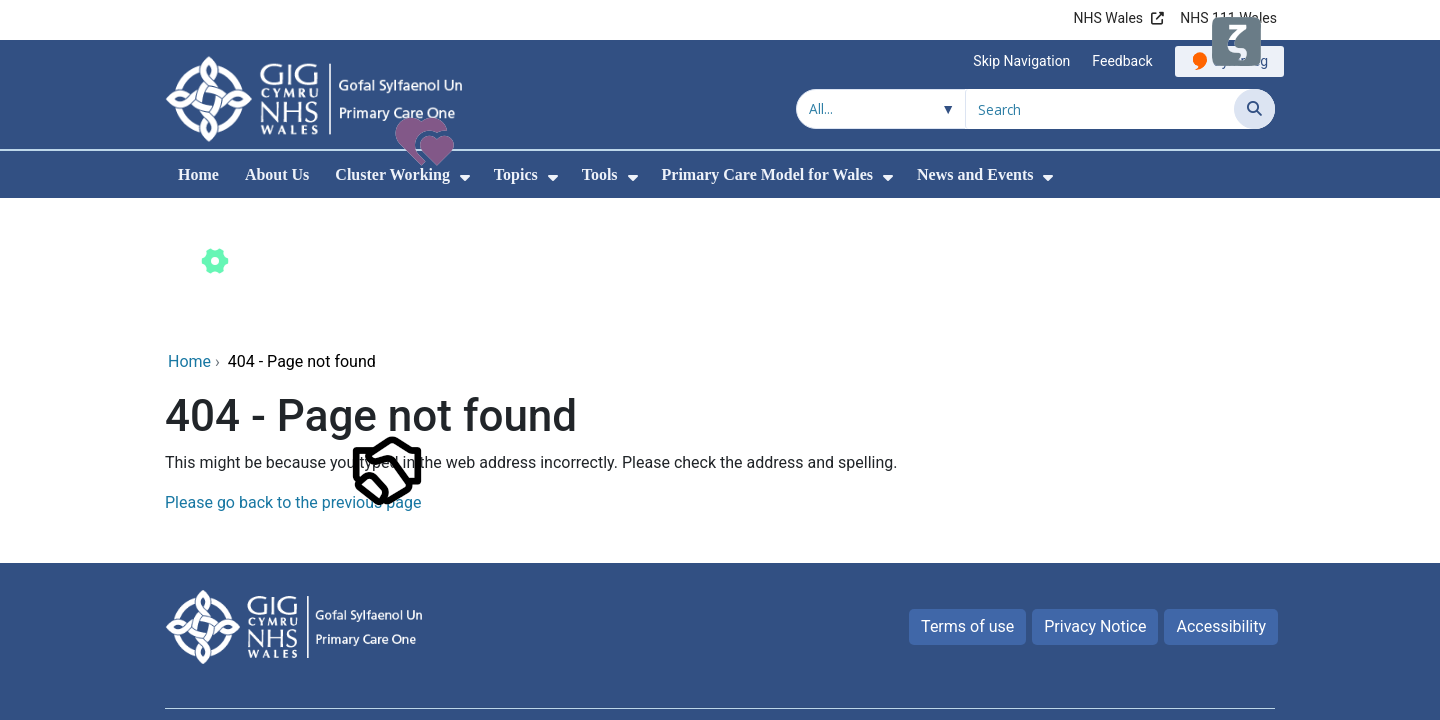 The height and width of the screenshot is (720, 1440). What do you see at coordinates (387, 471) in the screenshot?
I see `indicates a partnership or collaboration` at bounding box center [387, 471].